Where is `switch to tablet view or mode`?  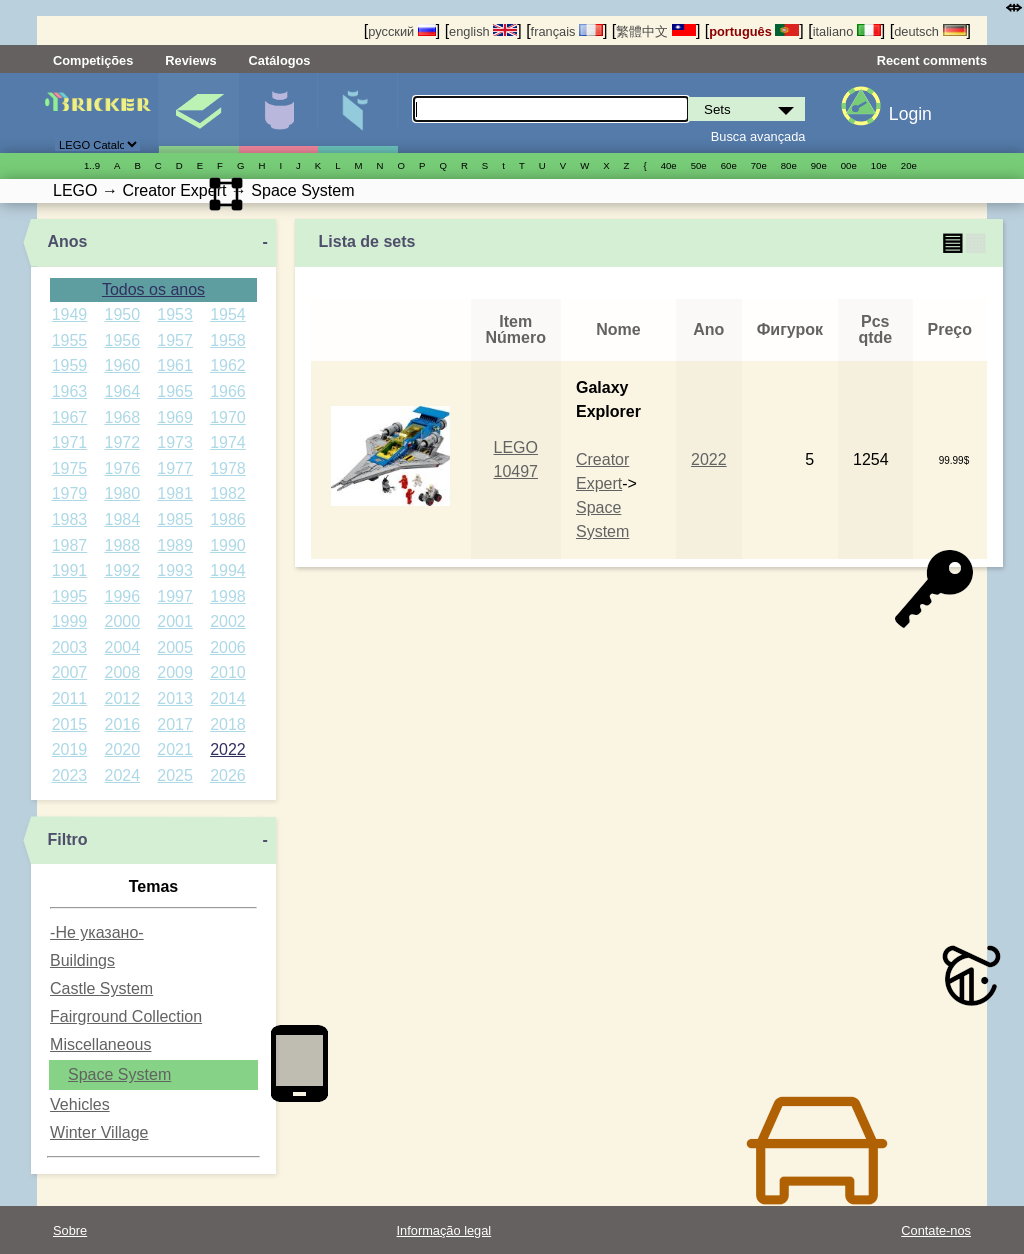
switch to tablet view or mode is located at coordinates (299, 1063).